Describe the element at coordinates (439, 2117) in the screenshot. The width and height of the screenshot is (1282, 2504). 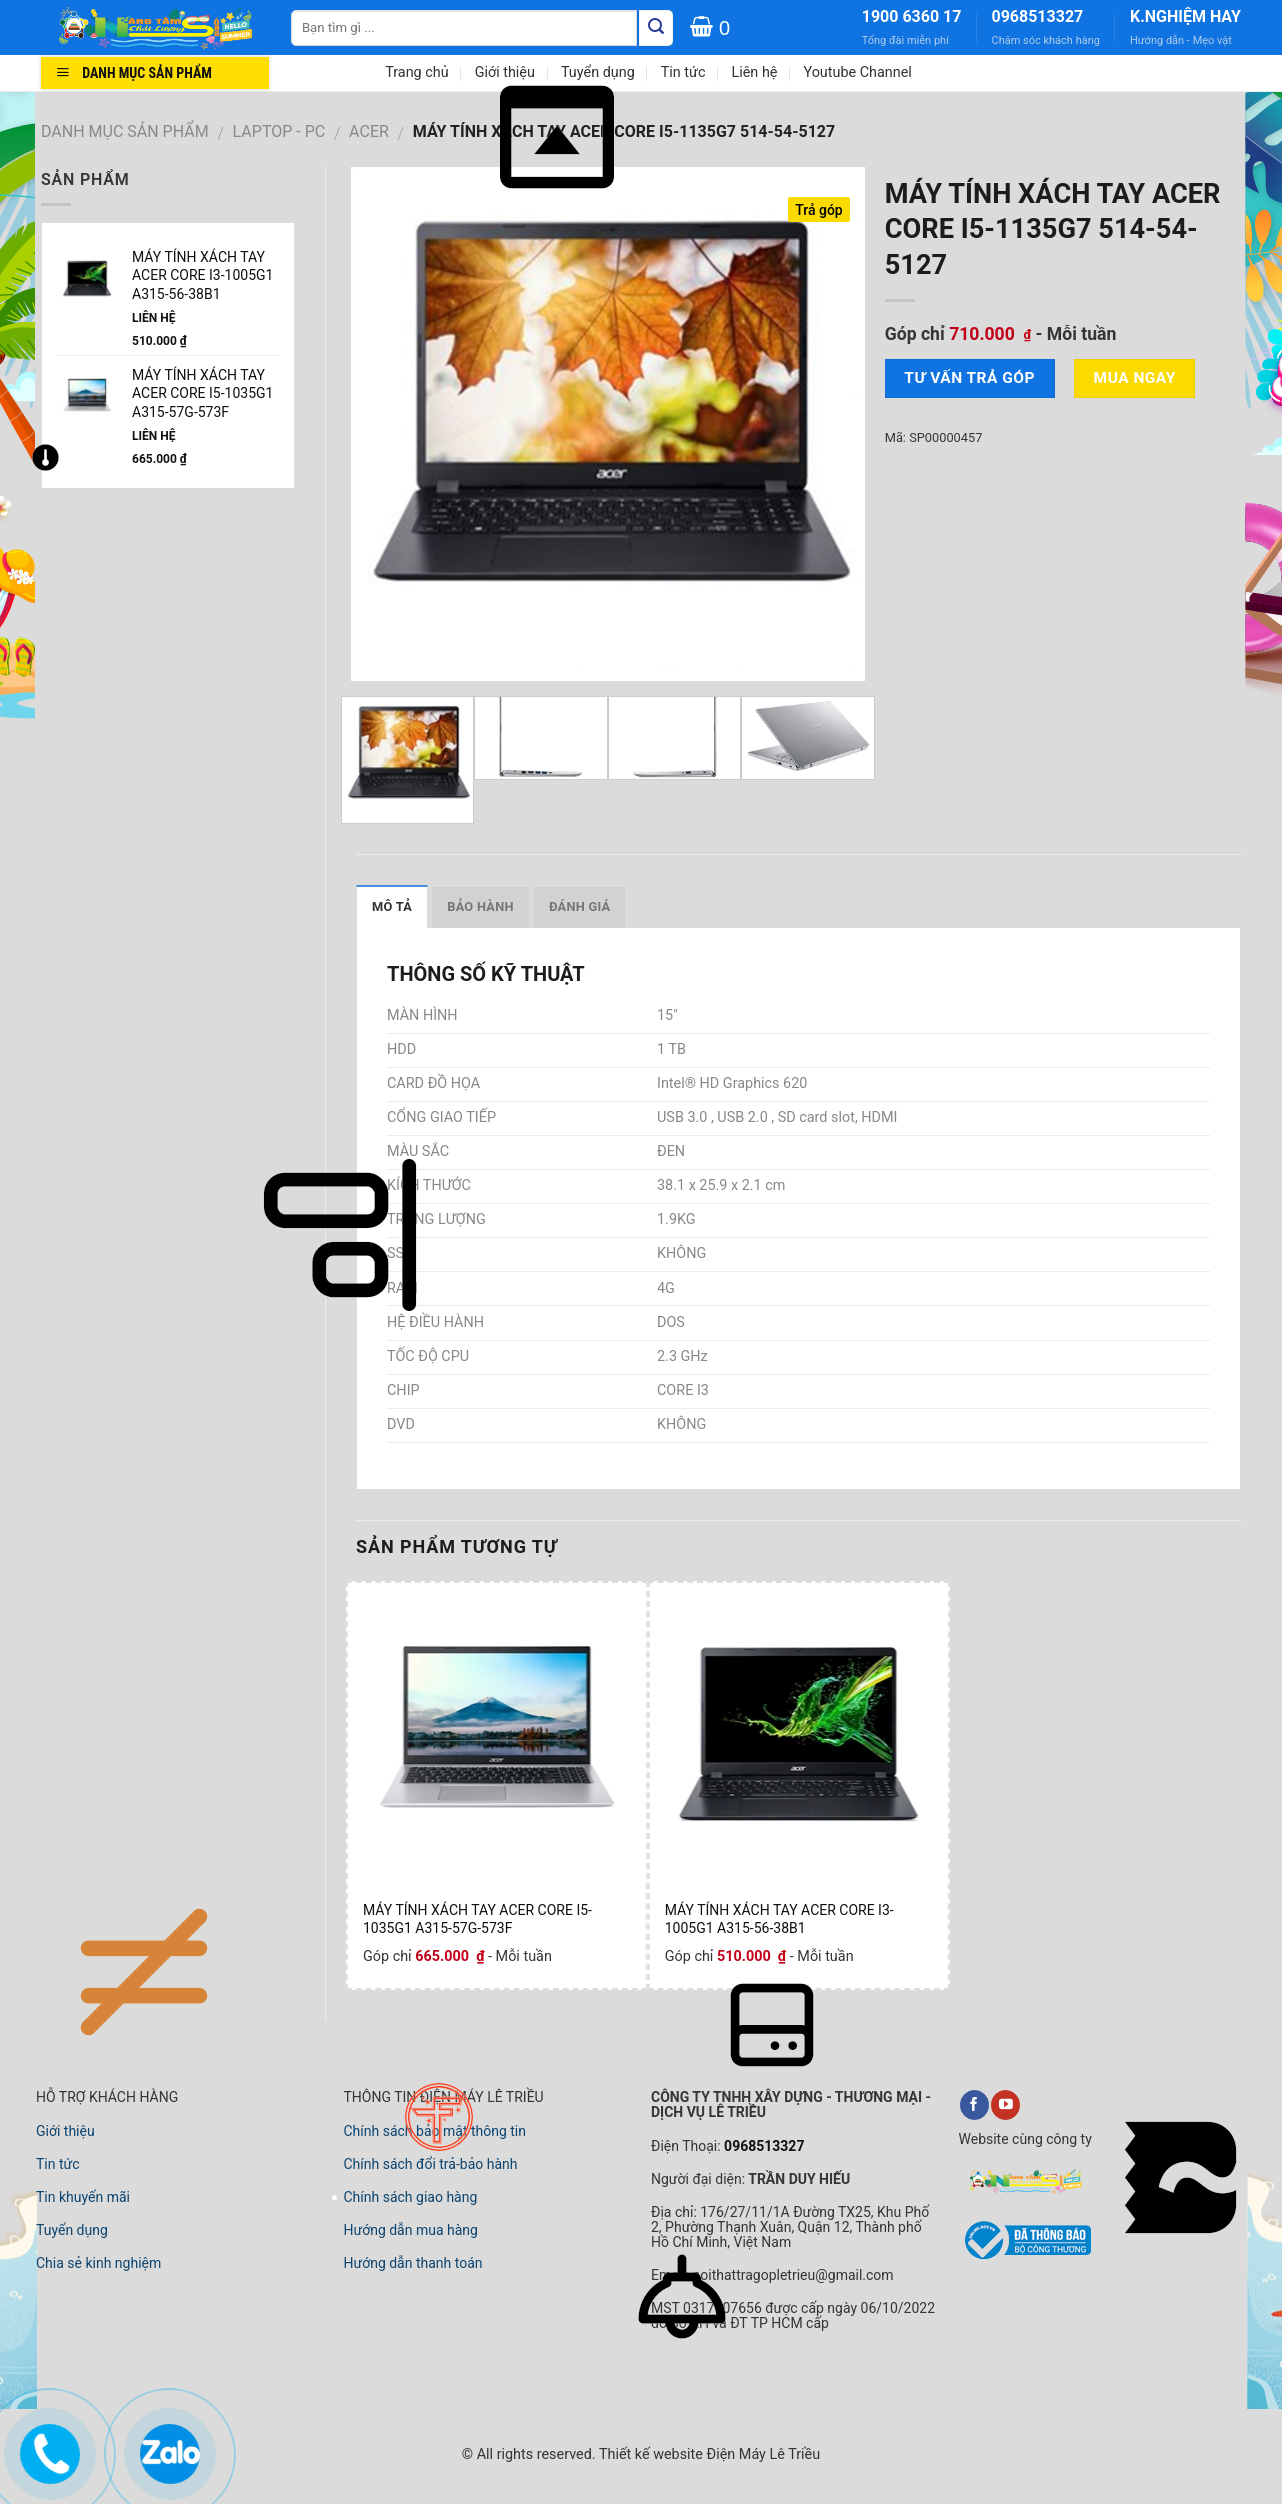
I see `trade federation logo from star wars` at that location.